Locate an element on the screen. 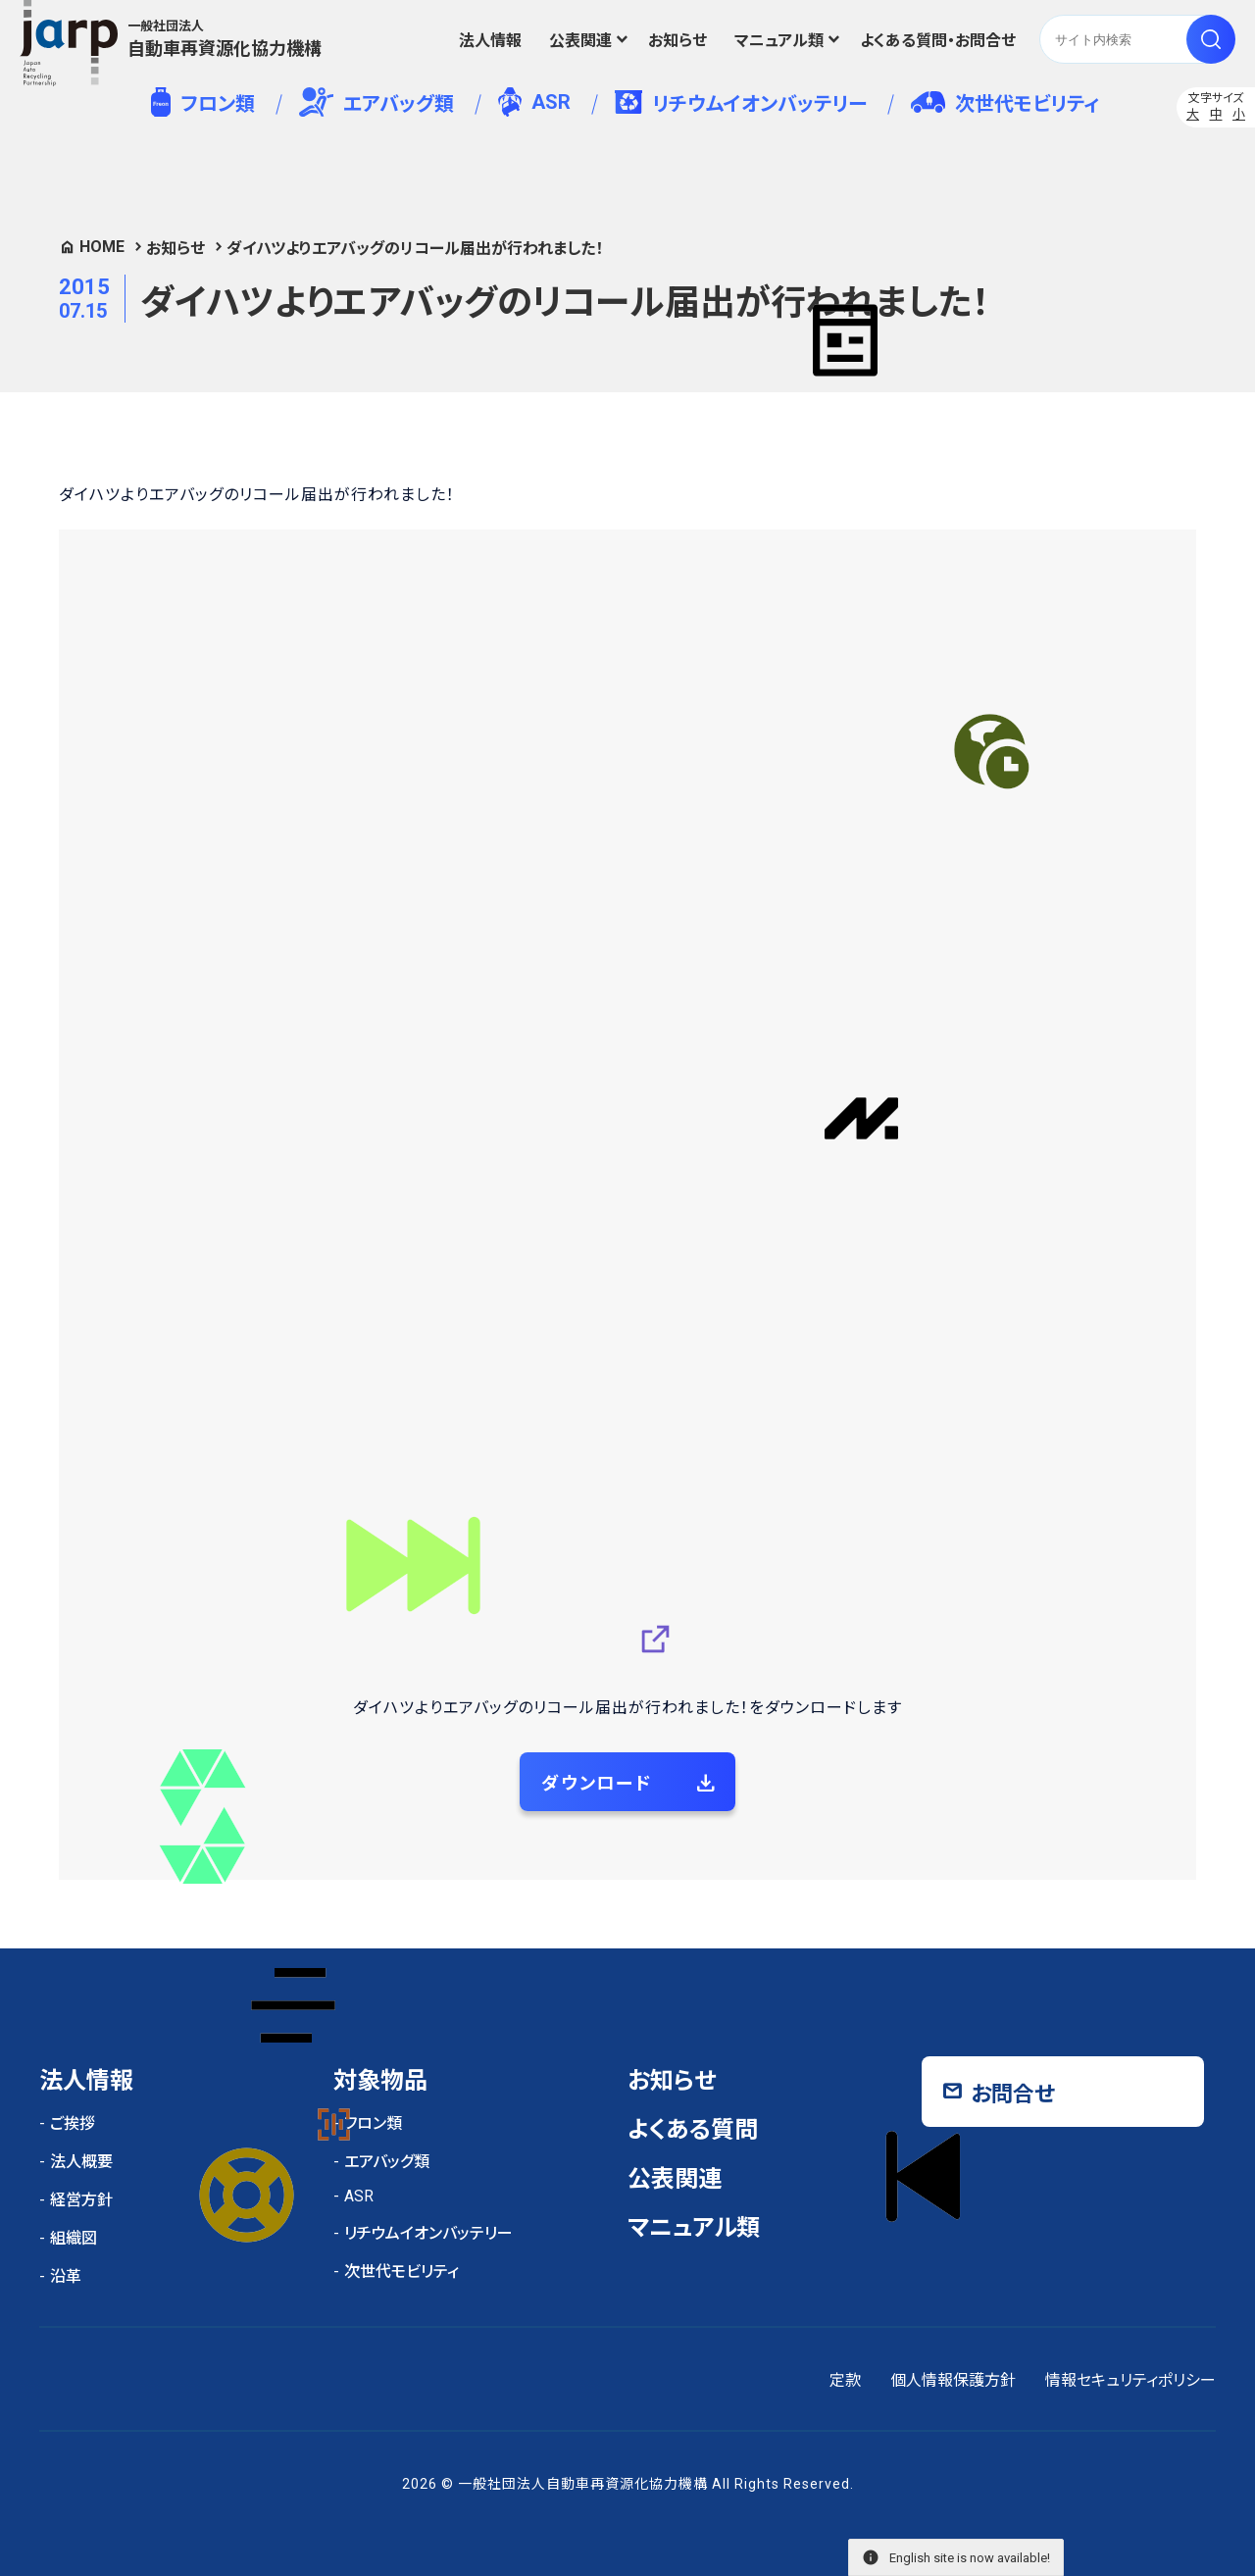 This screenshot has height=2576, width=1255. link to Solidity smart contract documentation is located at coordinates (202, 1816).